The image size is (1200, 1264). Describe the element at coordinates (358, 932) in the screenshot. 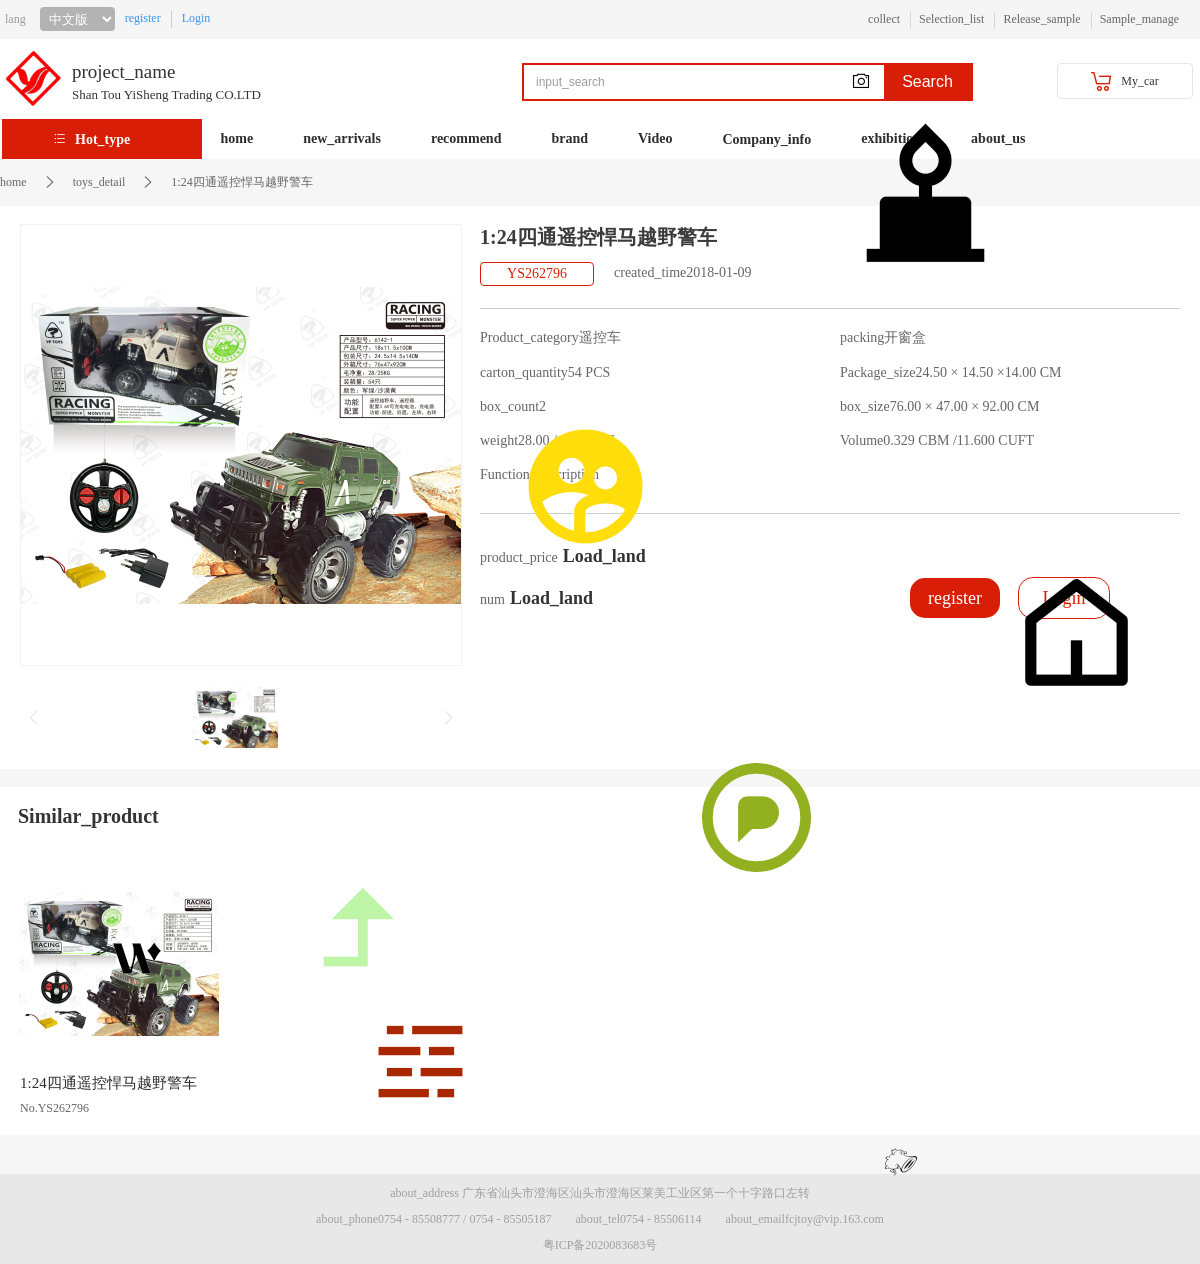

I see `turn right then continue forward` at that location.